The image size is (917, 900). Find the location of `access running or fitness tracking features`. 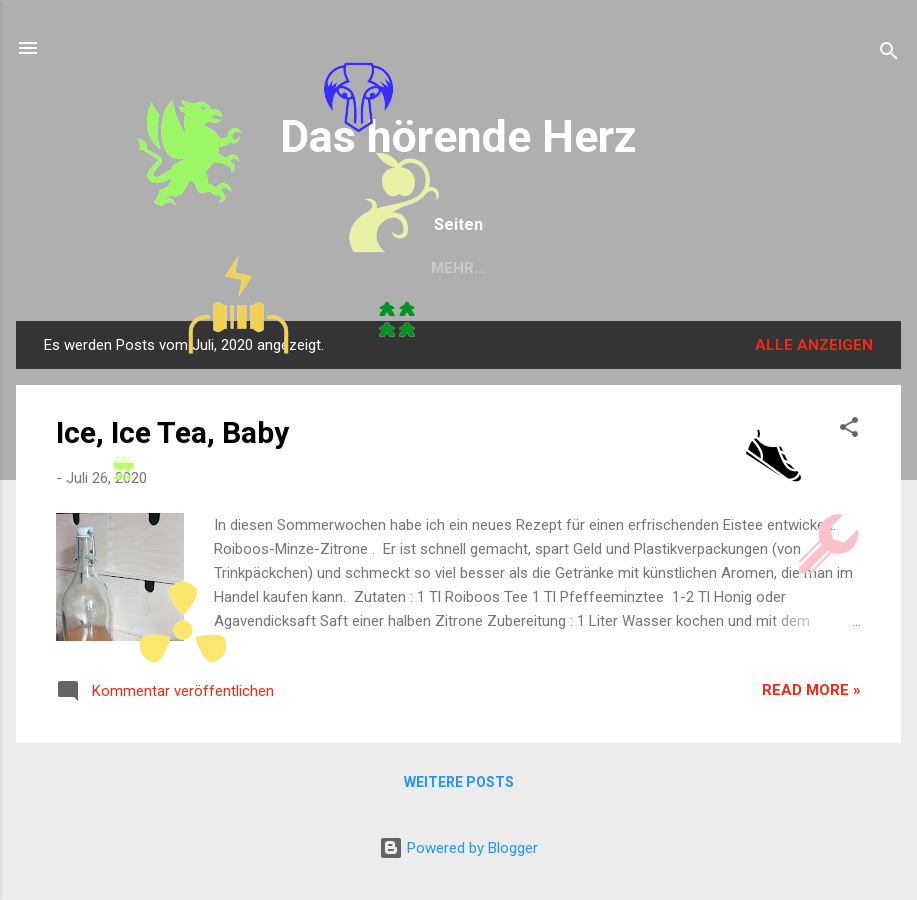

access running or fitness tracking features is located at coordinates (773, 455).